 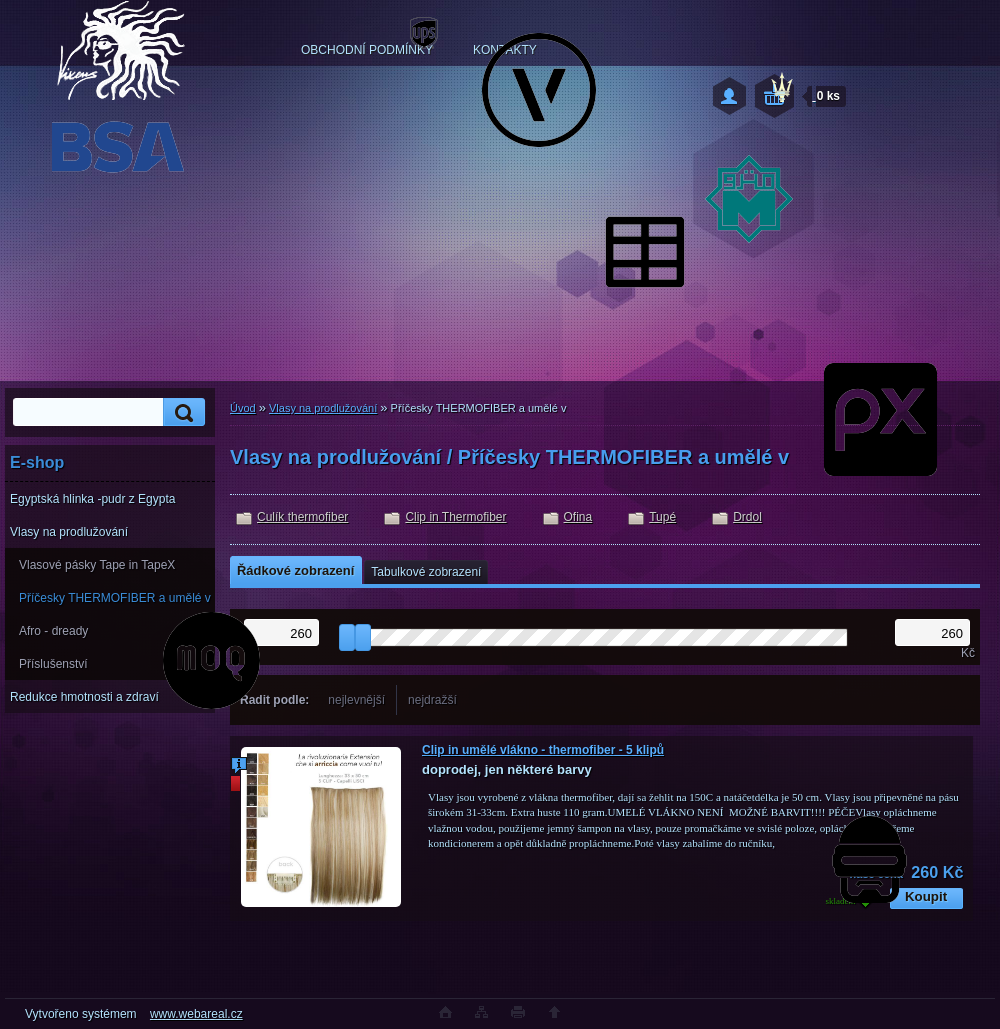 What do you see at coordinates (211, 660) in the screenshot?
I see `moq library or framework logo` at bounding box center [211, 660].